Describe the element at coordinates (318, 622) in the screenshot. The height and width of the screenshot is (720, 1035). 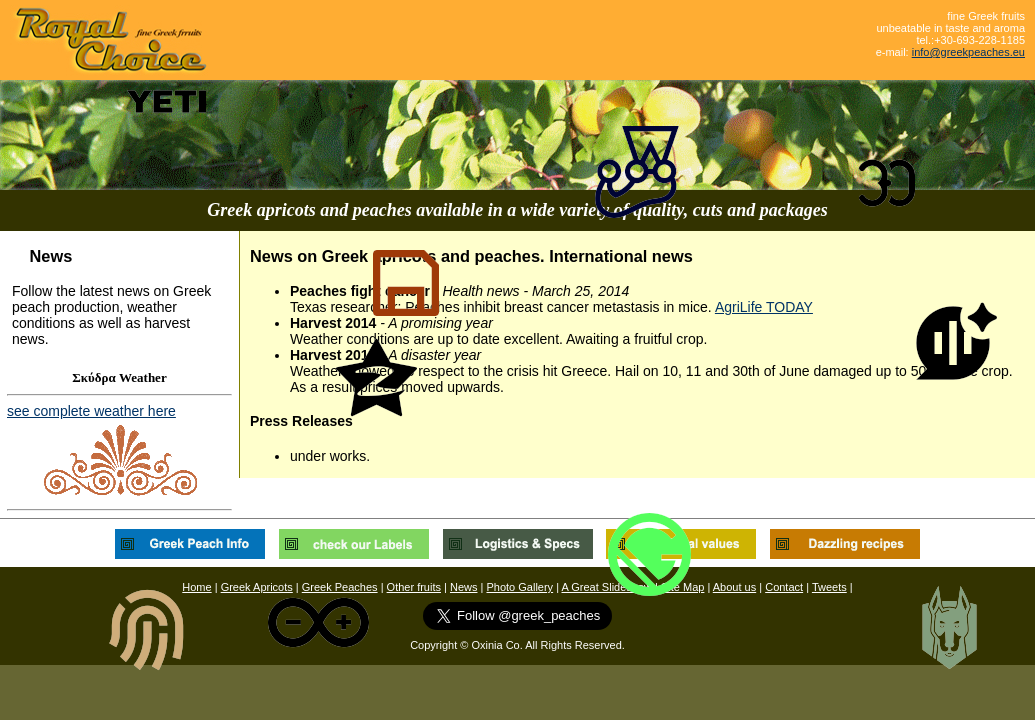
I see `Arduino brand logo` at that location.